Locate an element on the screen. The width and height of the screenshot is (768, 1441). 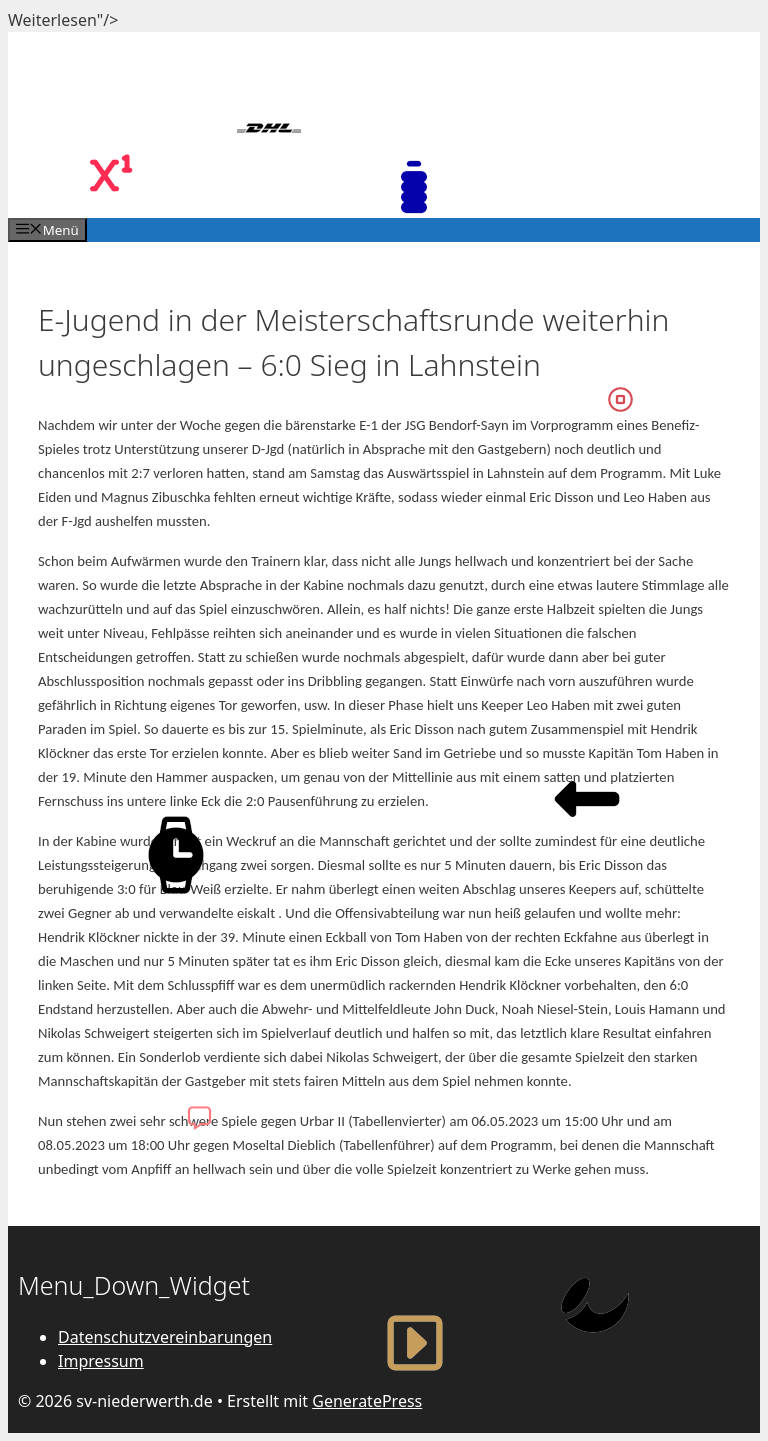
open messaging or chat is located at coordinates (199, 1116).